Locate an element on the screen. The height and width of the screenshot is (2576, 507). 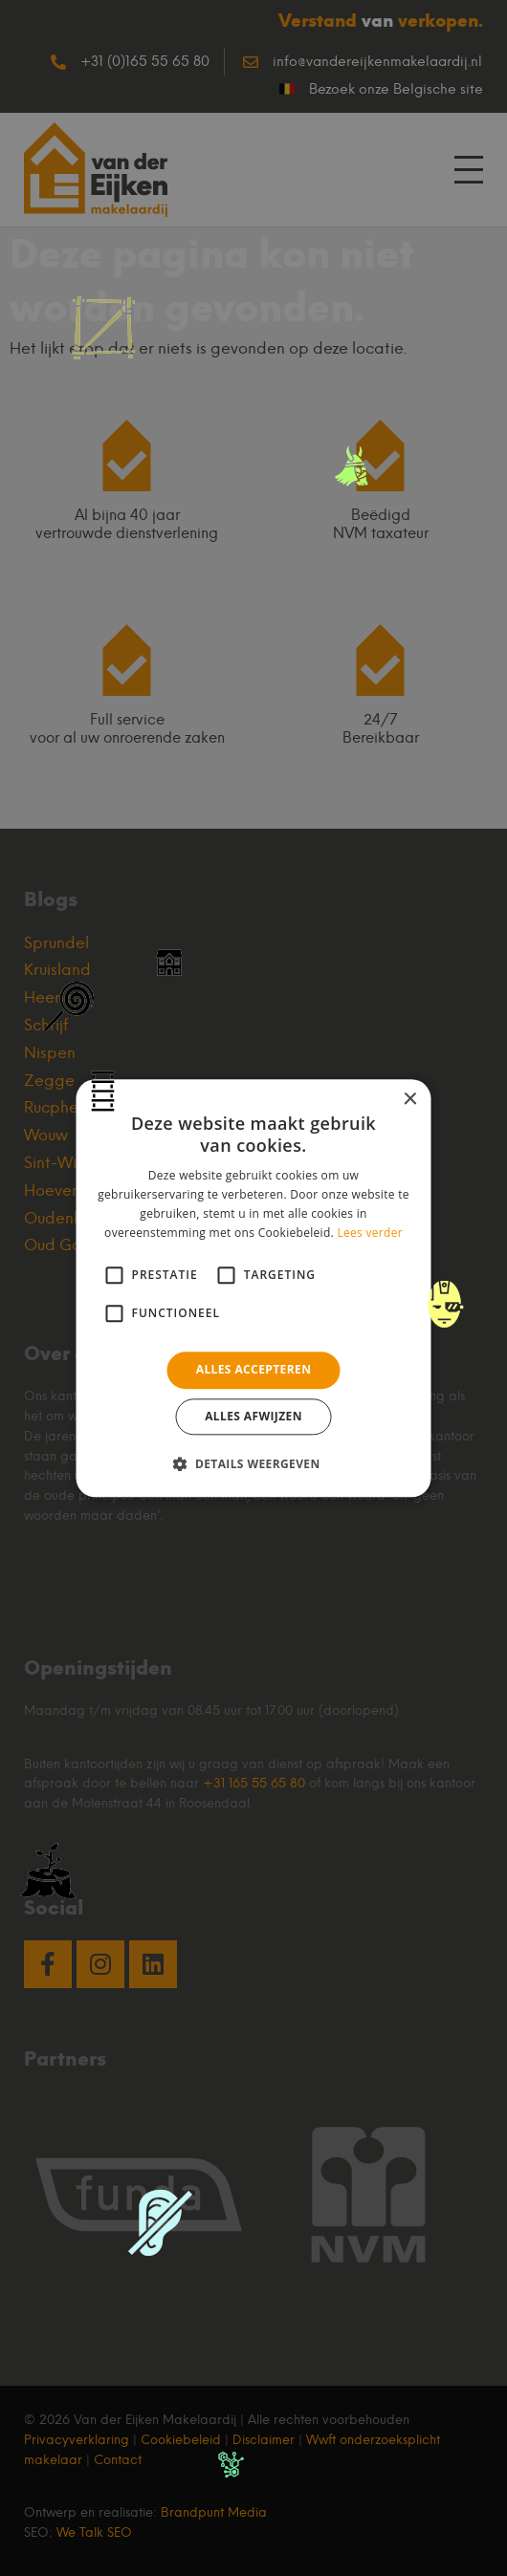
select viking character or class is located at coordinates (351, 465).